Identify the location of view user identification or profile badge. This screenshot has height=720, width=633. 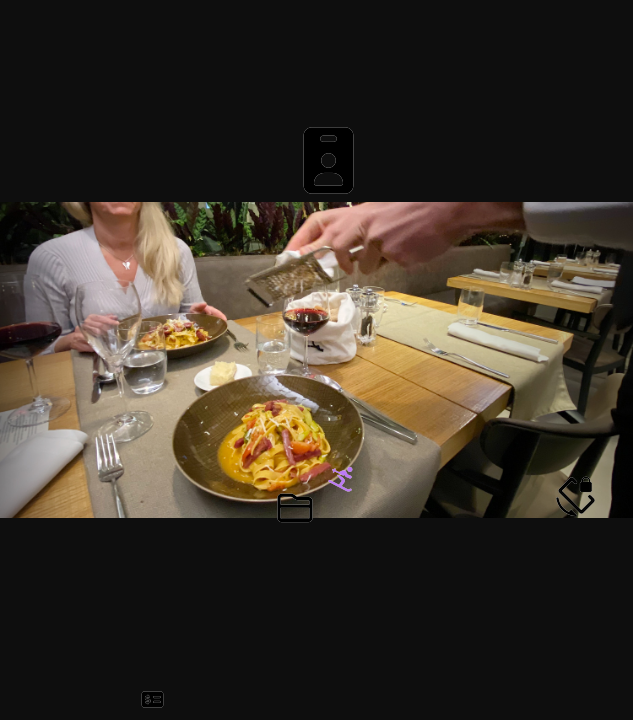
(328, 160).